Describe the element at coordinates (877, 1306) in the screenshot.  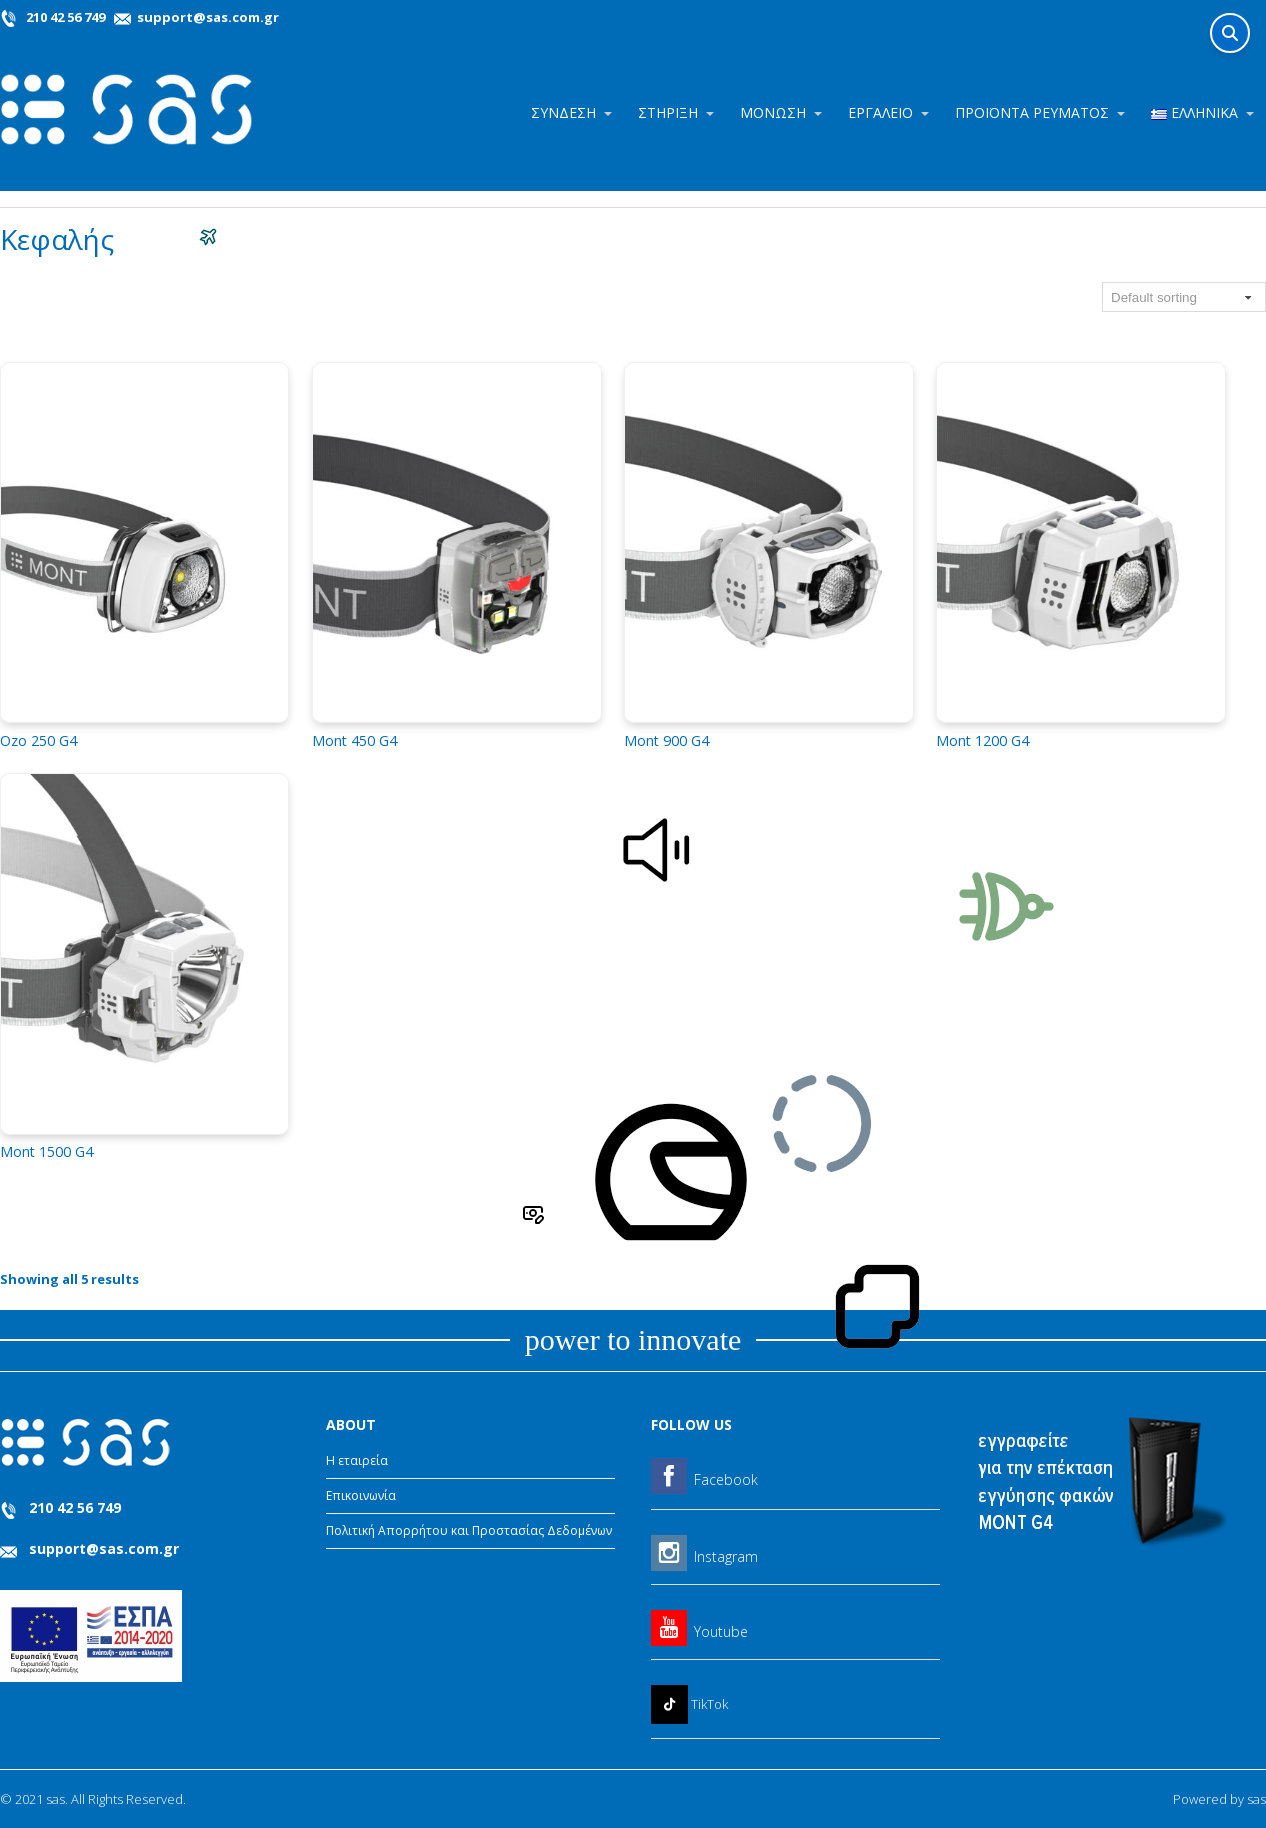
I see `combine or merge selected layers` at that location.